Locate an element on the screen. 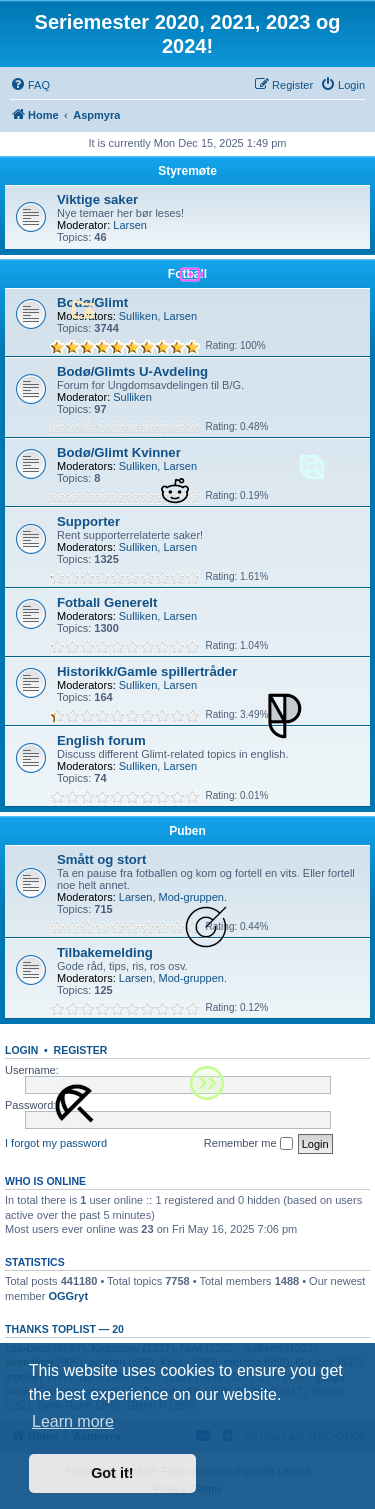  view 3D model or object is located at coordinates (312, 467).